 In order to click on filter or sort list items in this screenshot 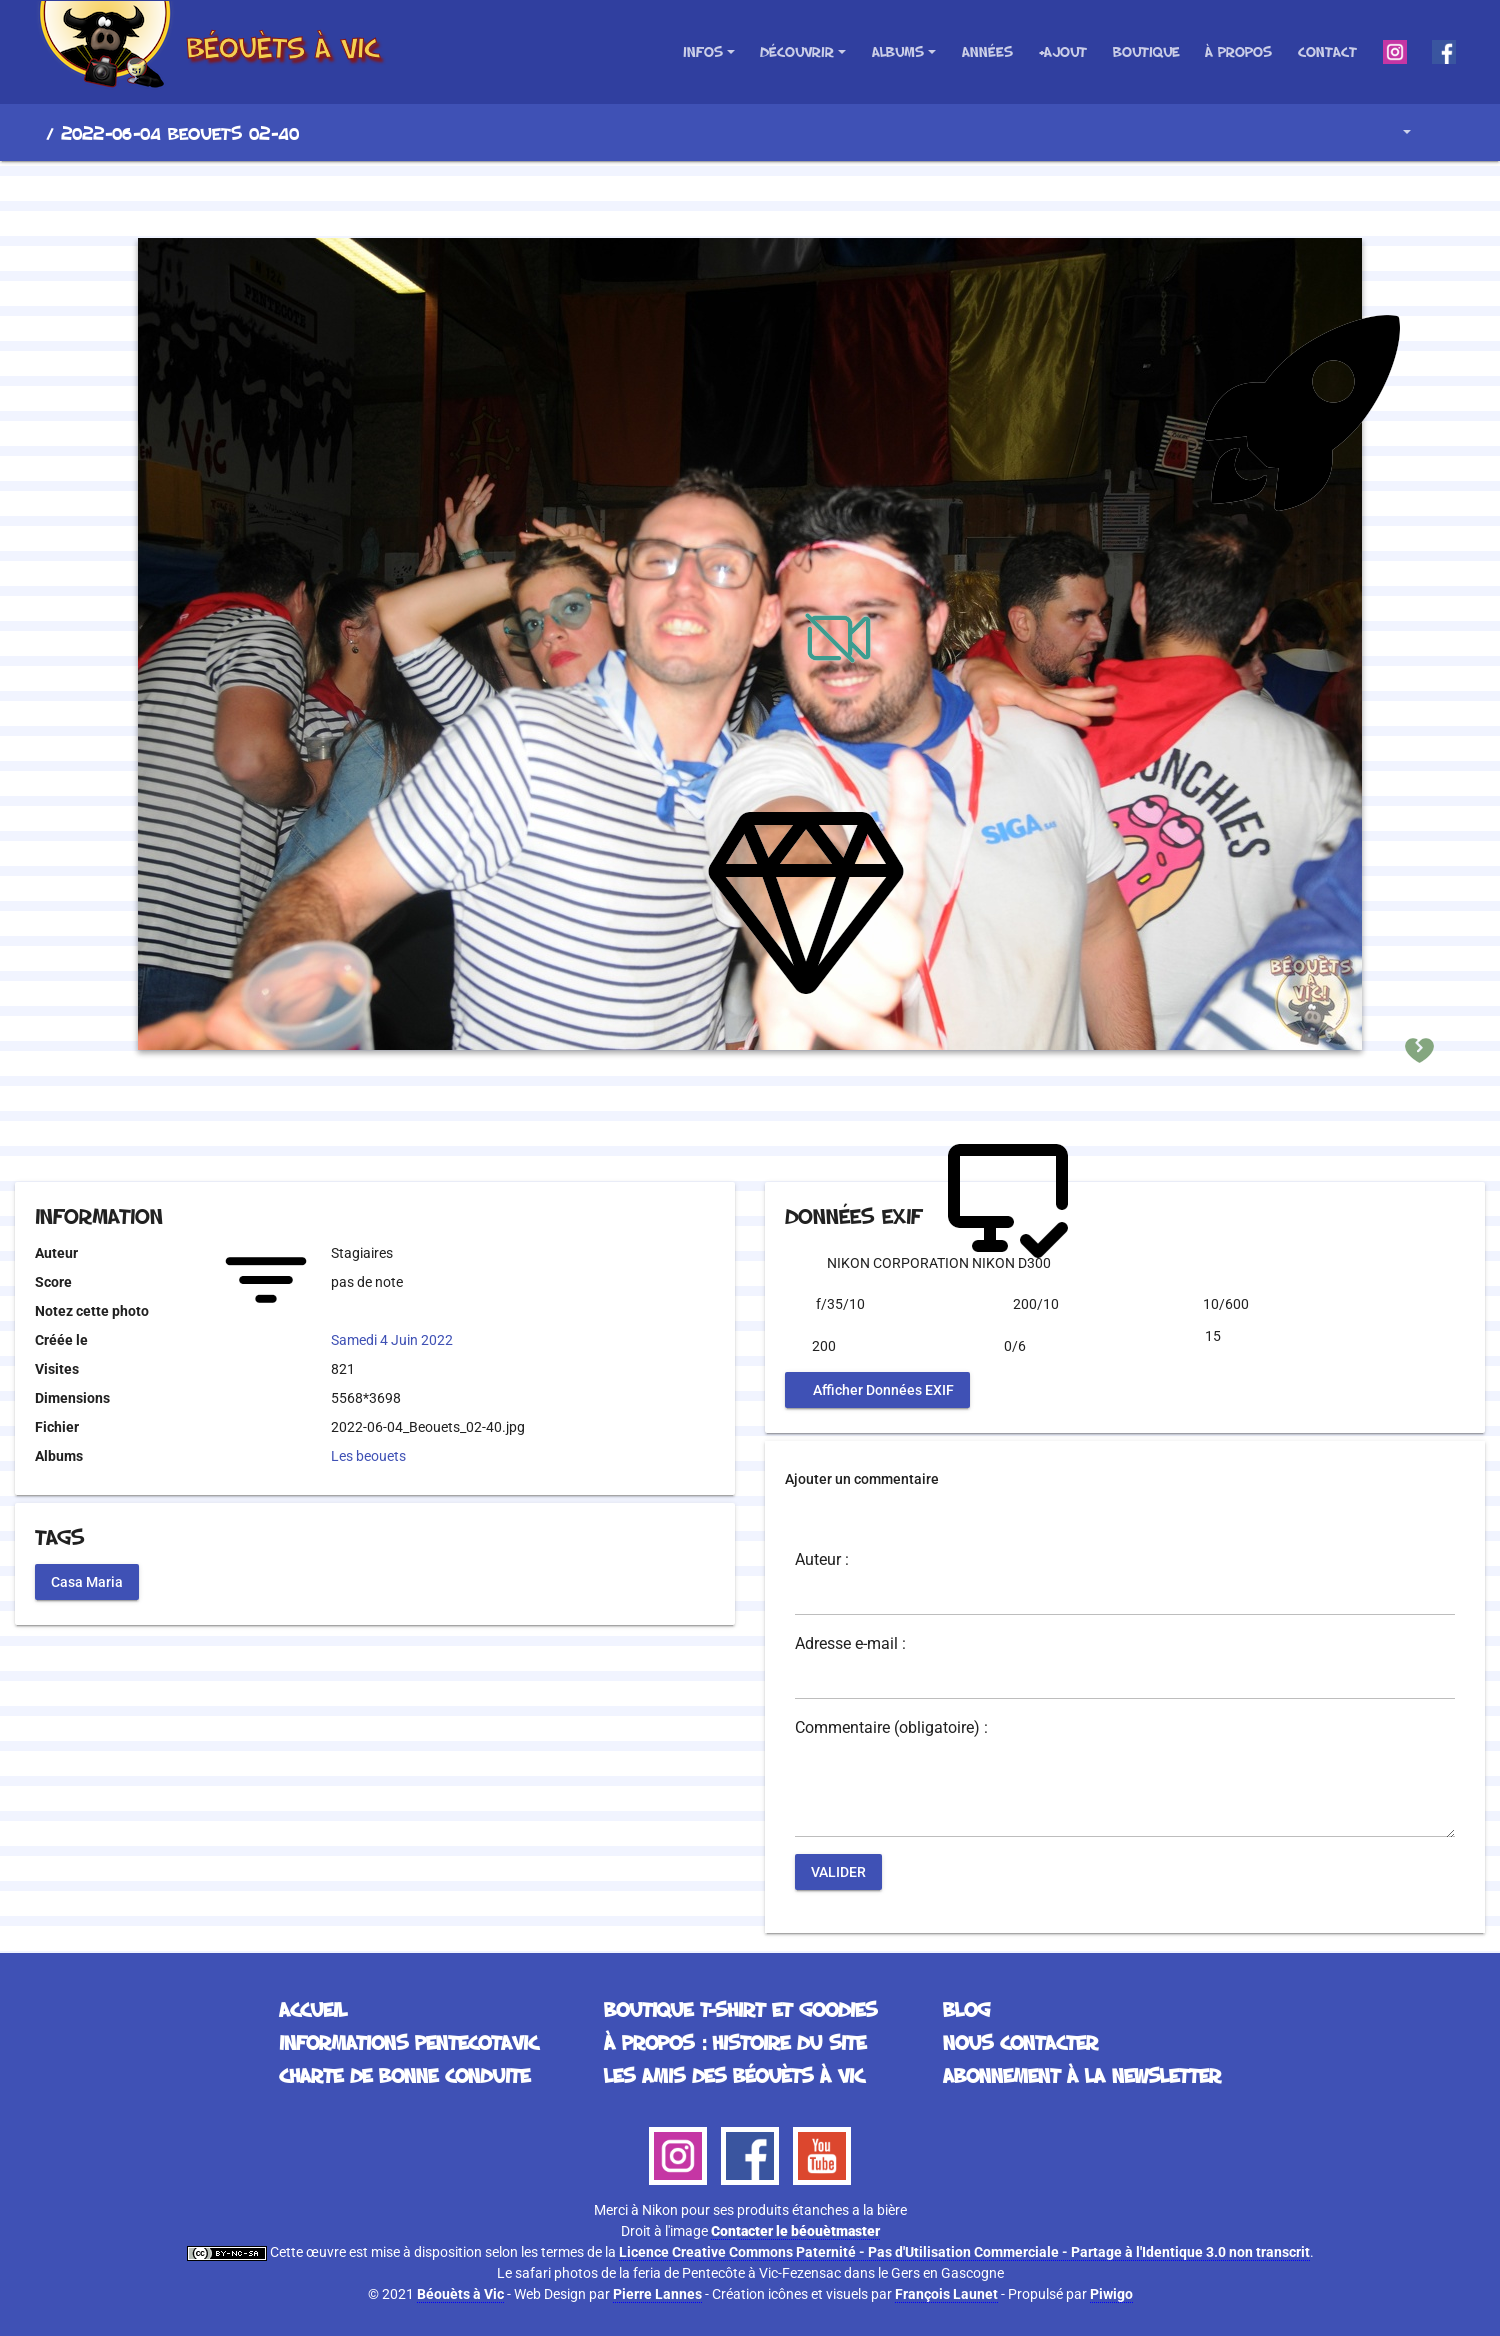, I will do `click(266, 1280)`.